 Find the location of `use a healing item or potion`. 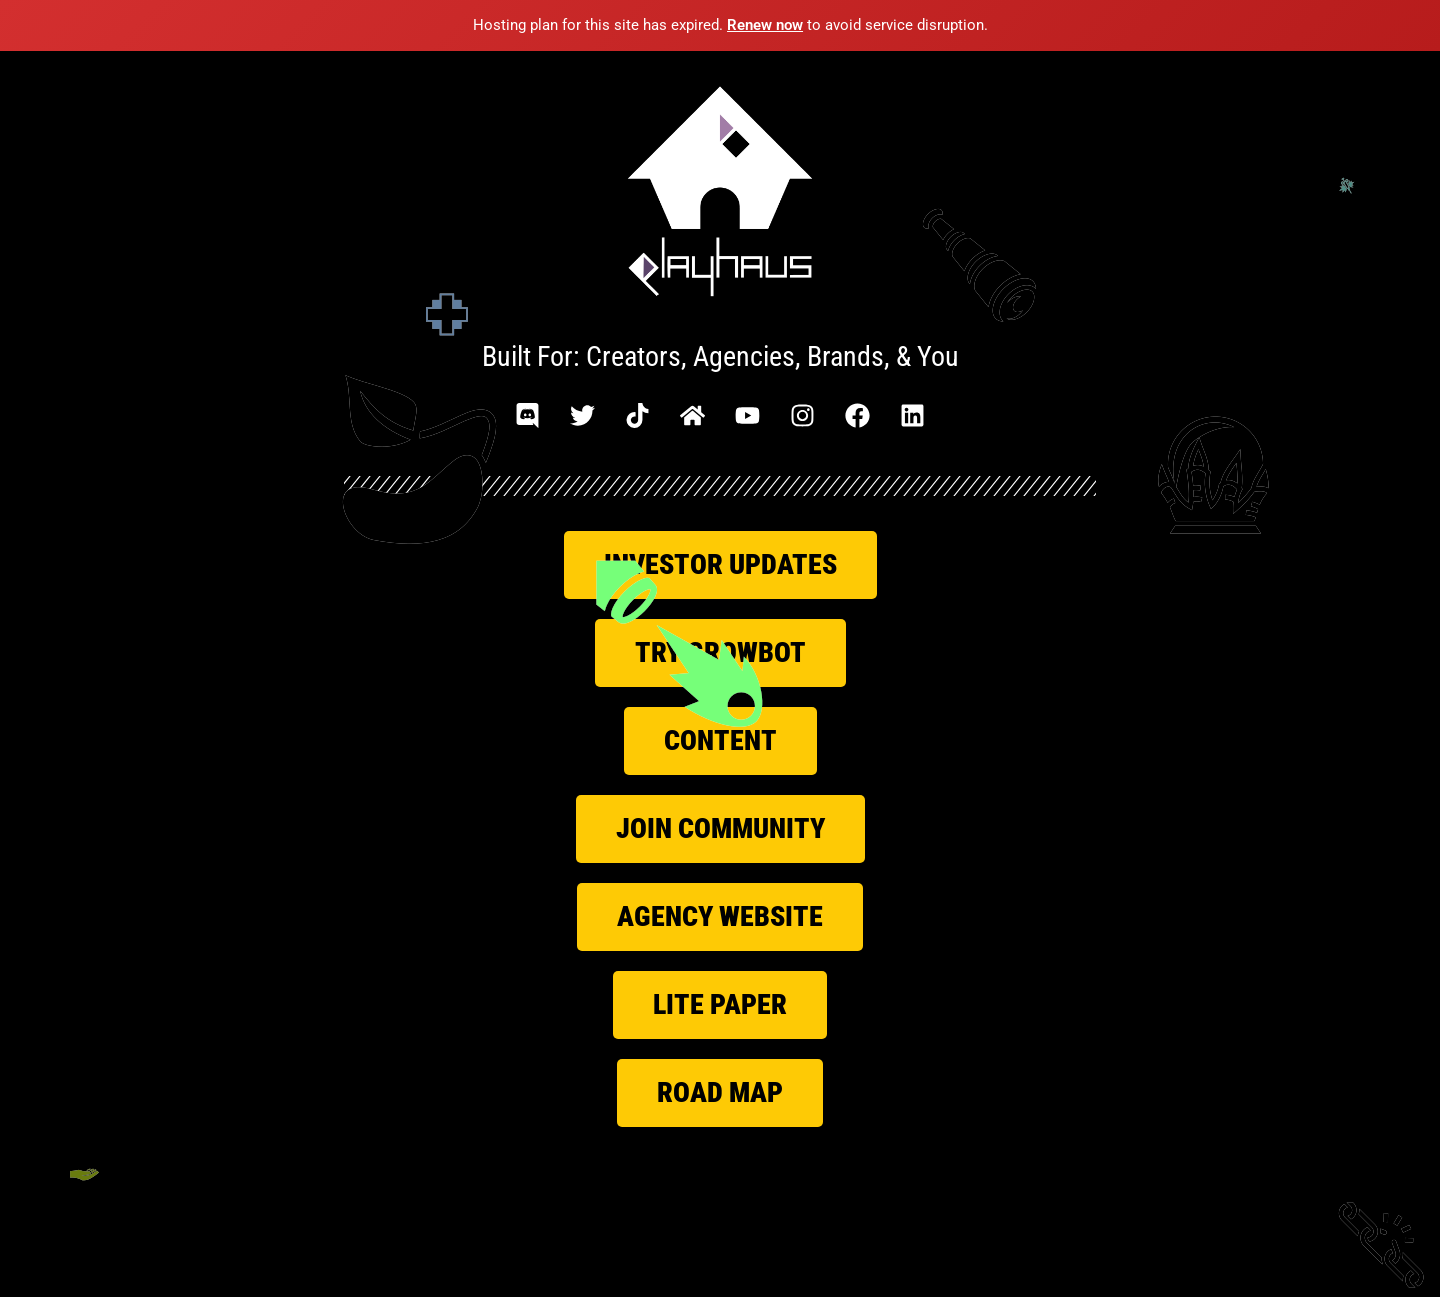

use a healing item or potion is located at coordinates (1346, 185).